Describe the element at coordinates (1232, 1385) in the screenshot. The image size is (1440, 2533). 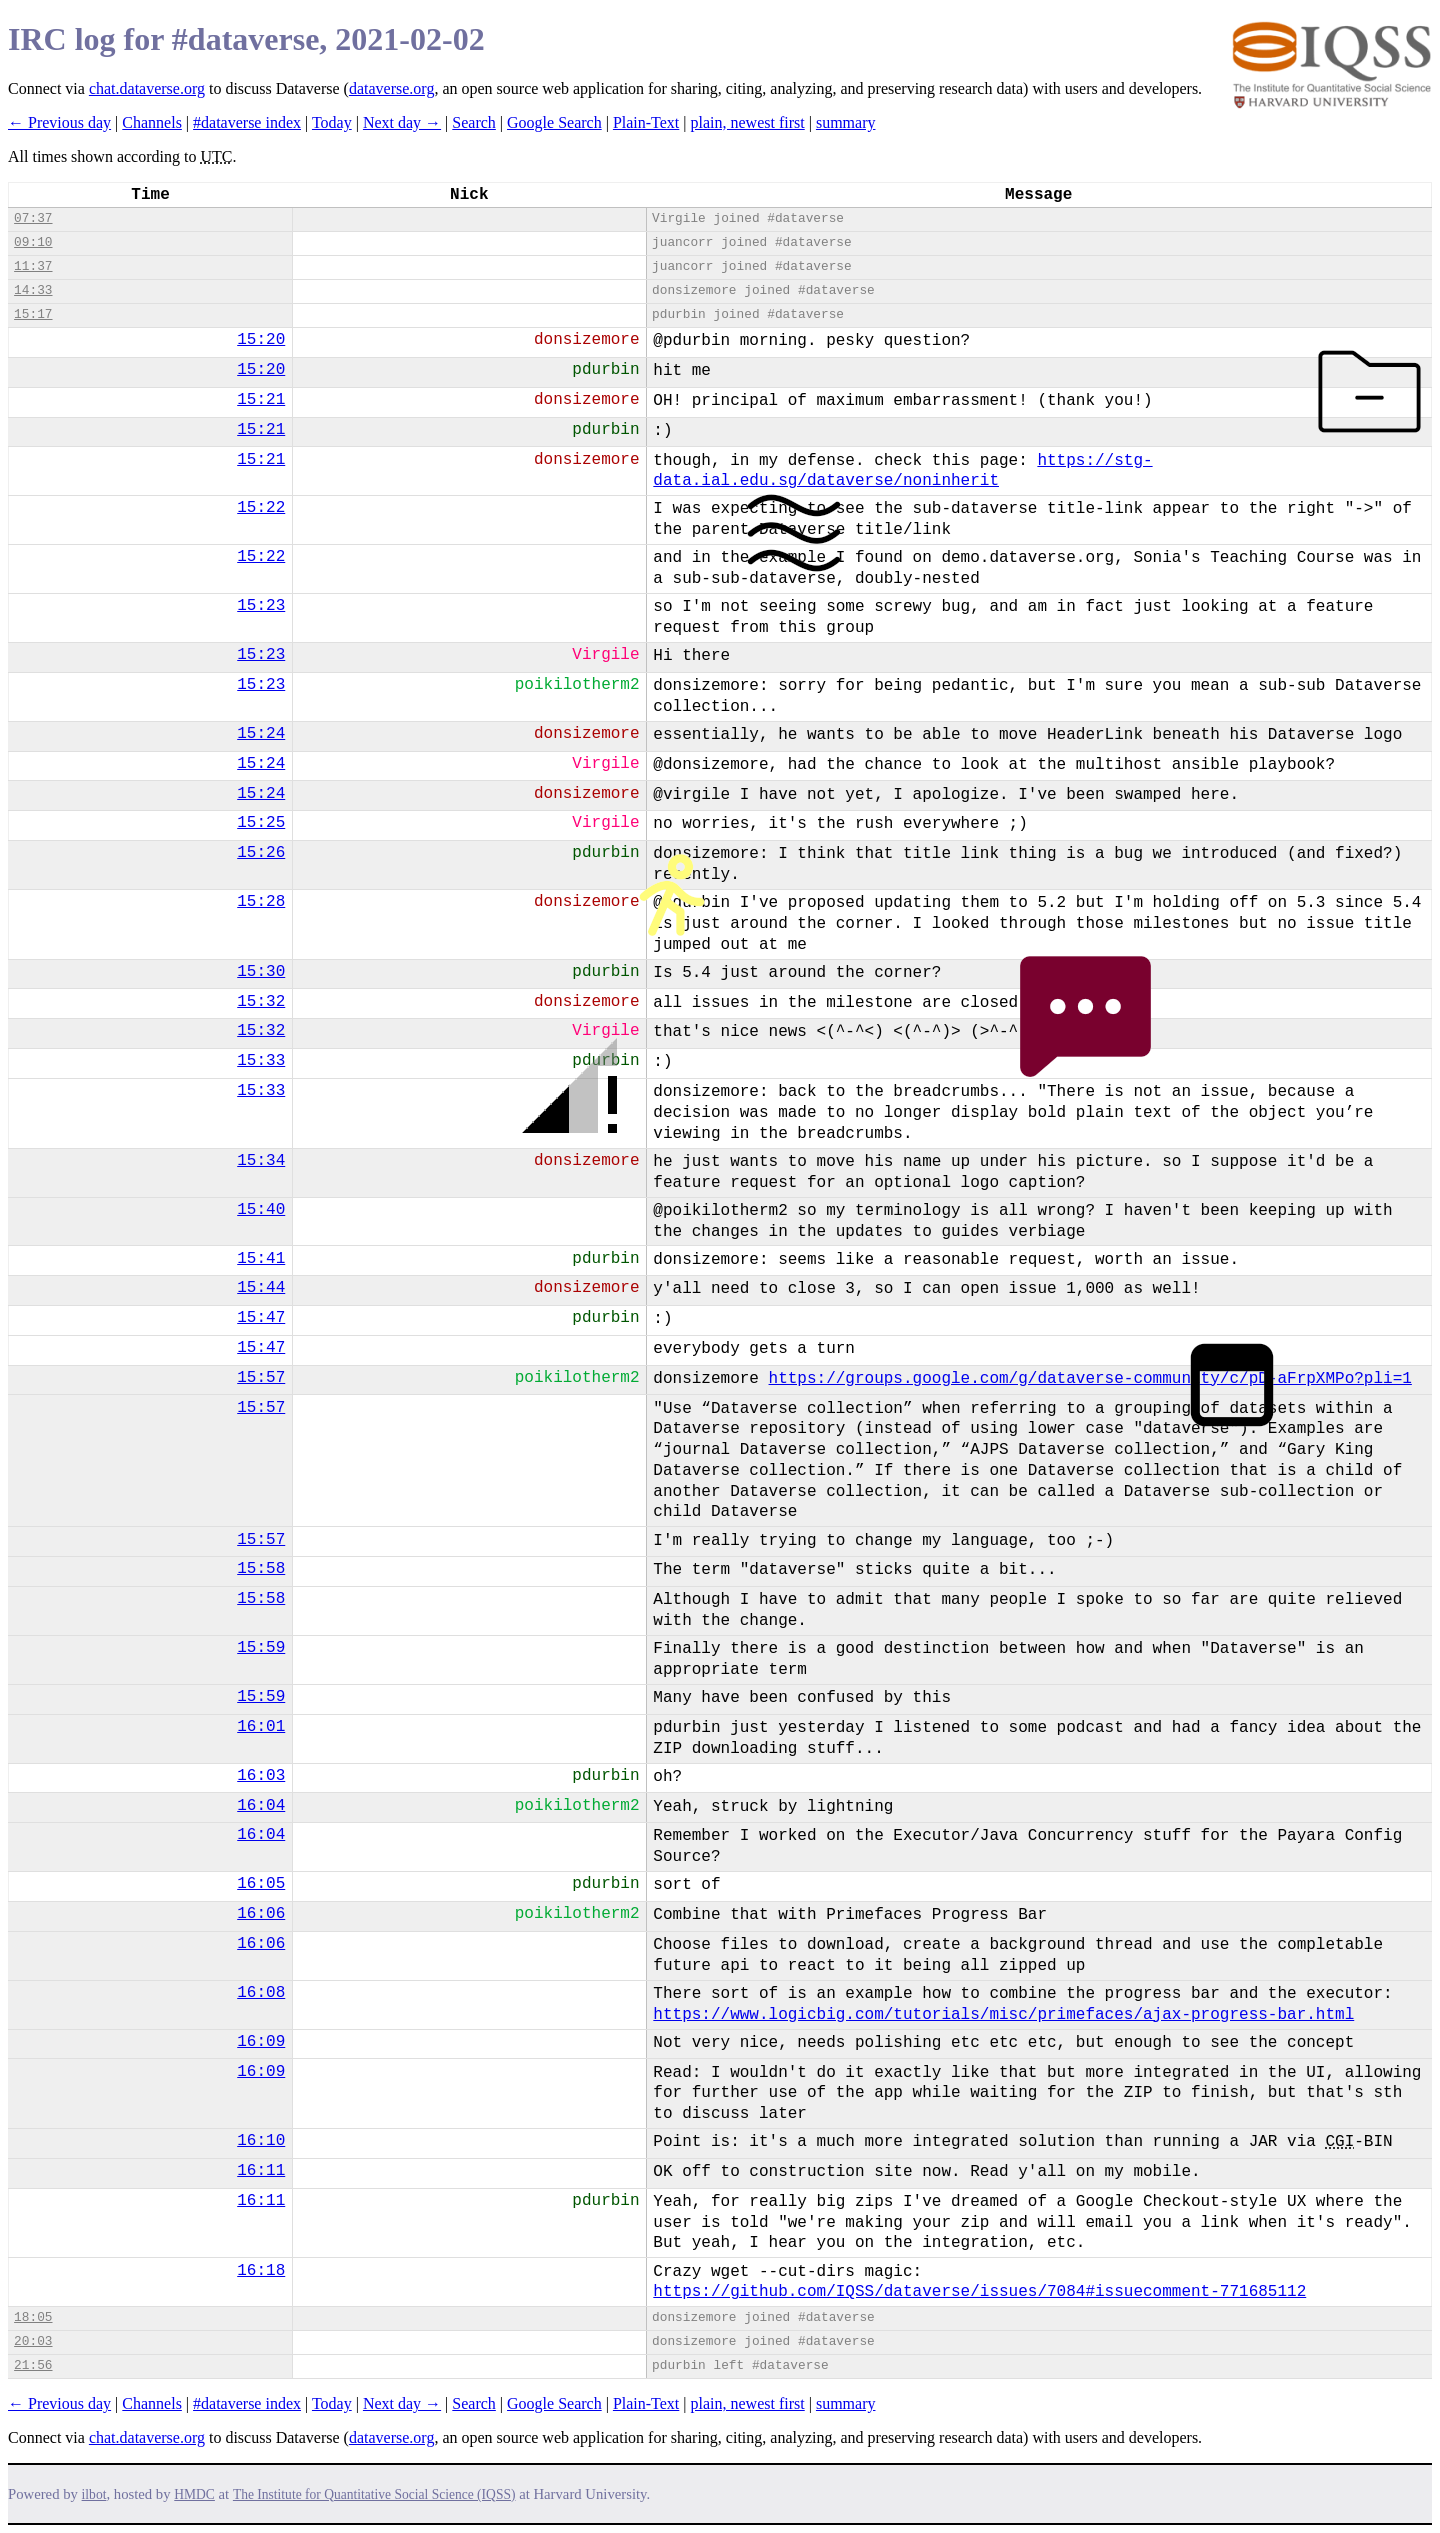
I see `toggle the navigation bar visibility` at that location.